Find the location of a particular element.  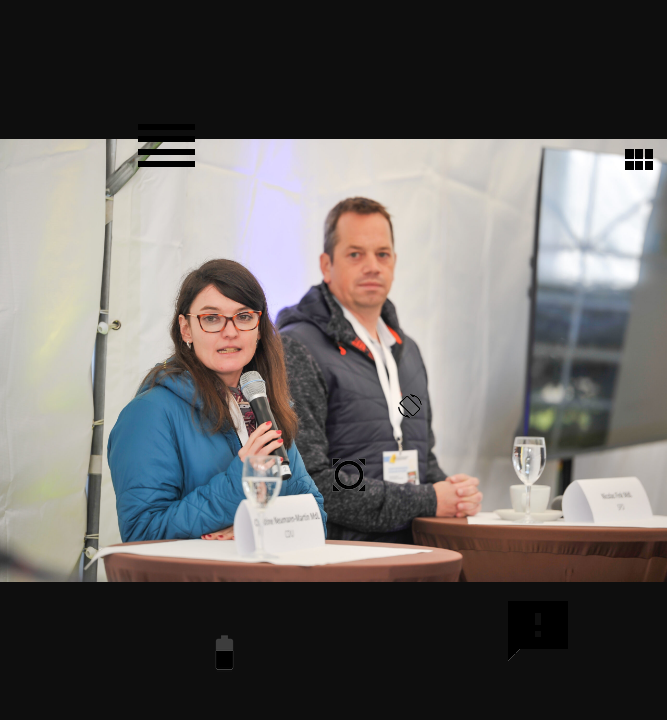

expand content to fullscreen mode is located at coordinates (349, 475).